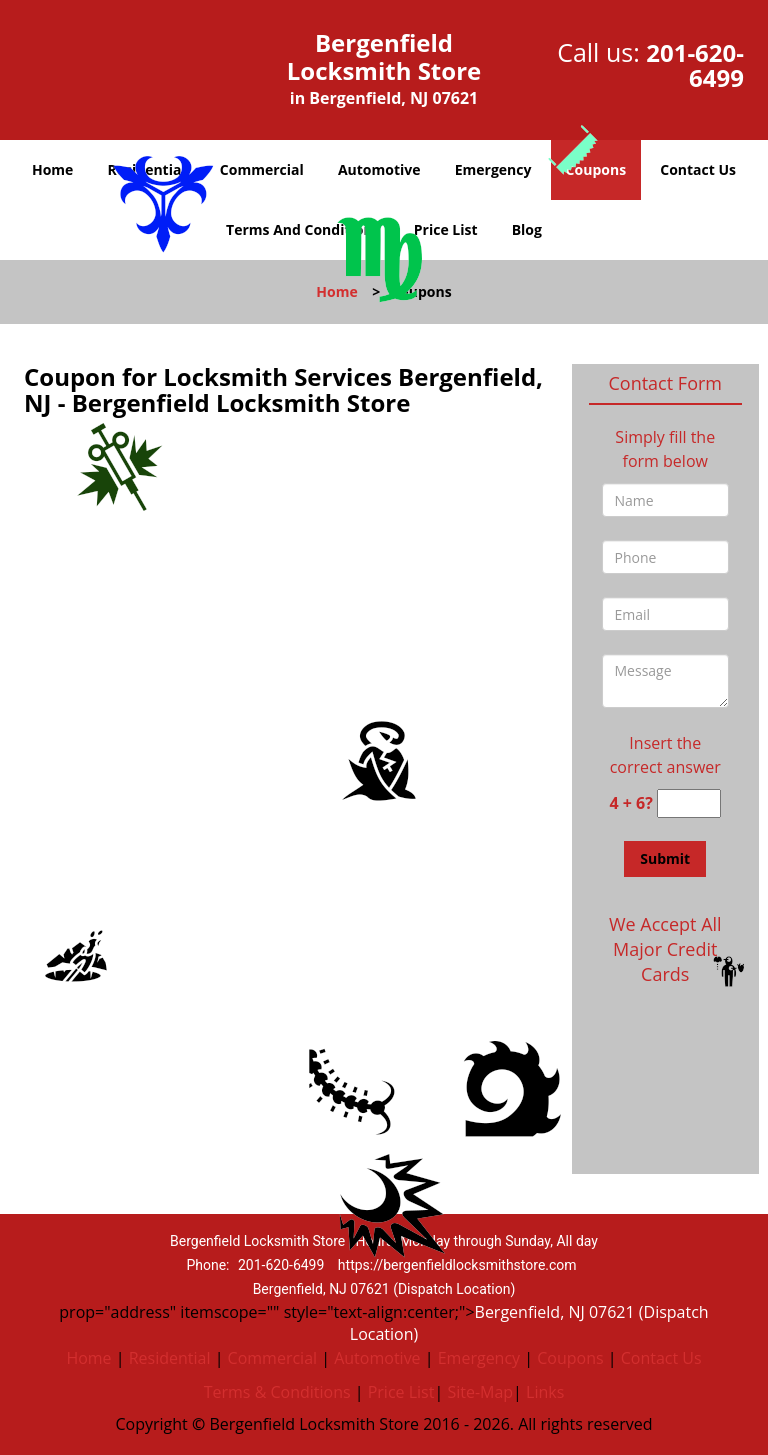  Describe the element at coordinates (76, 956) in the screenshot. I see `dig or excavate in a game` at that location.